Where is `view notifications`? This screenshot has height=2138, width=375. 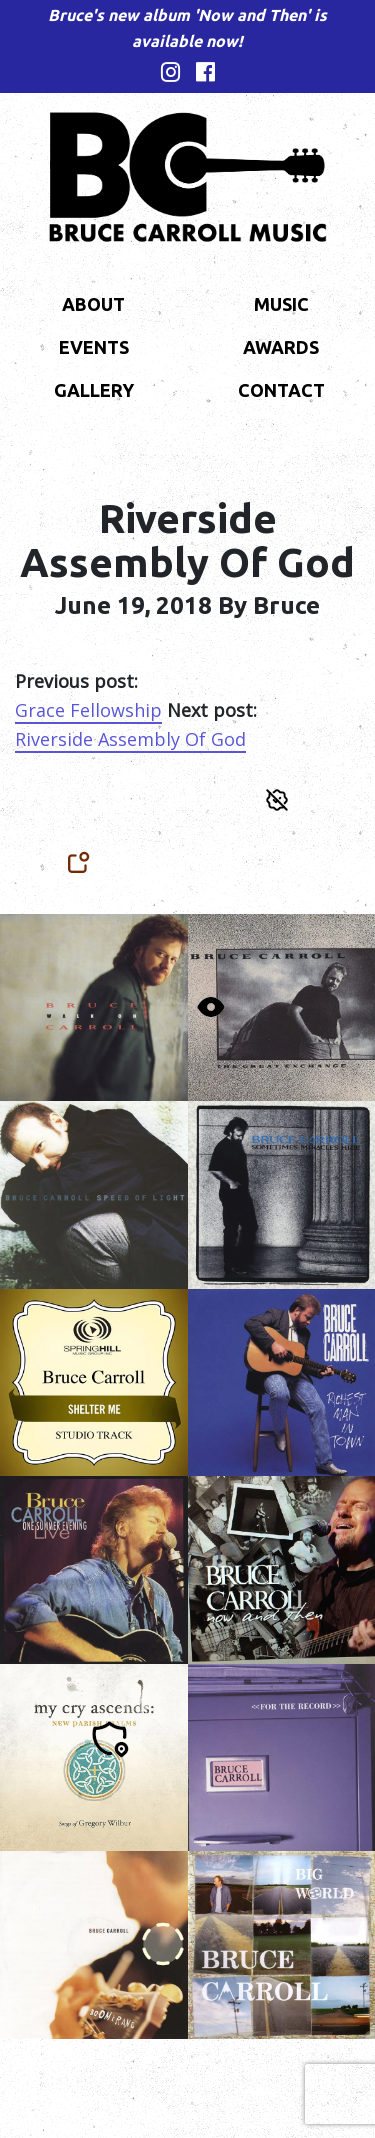 view notifications is located at coordinates (78, 863).